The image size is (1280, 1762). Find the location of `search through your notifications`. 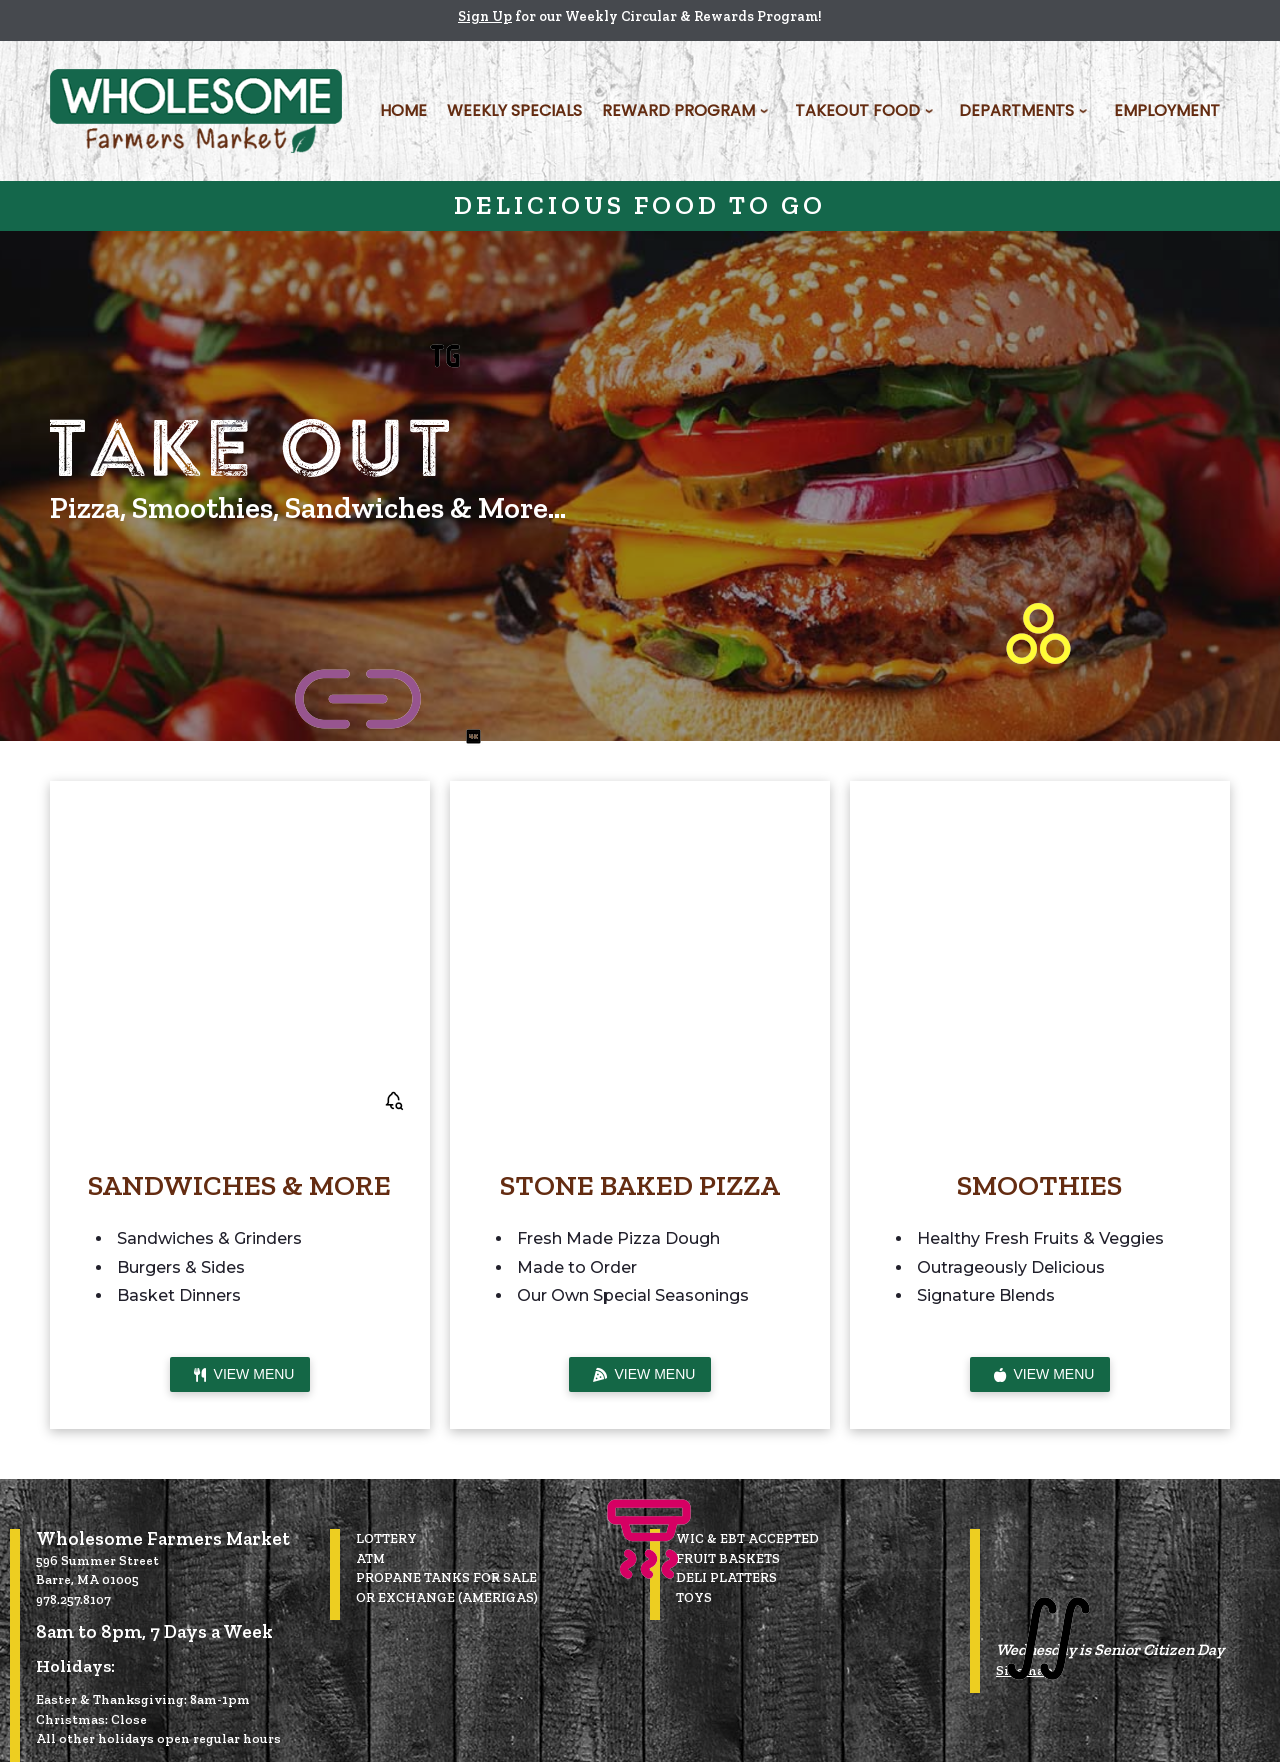

search through your notifications is located at coordinates (393, 1100).